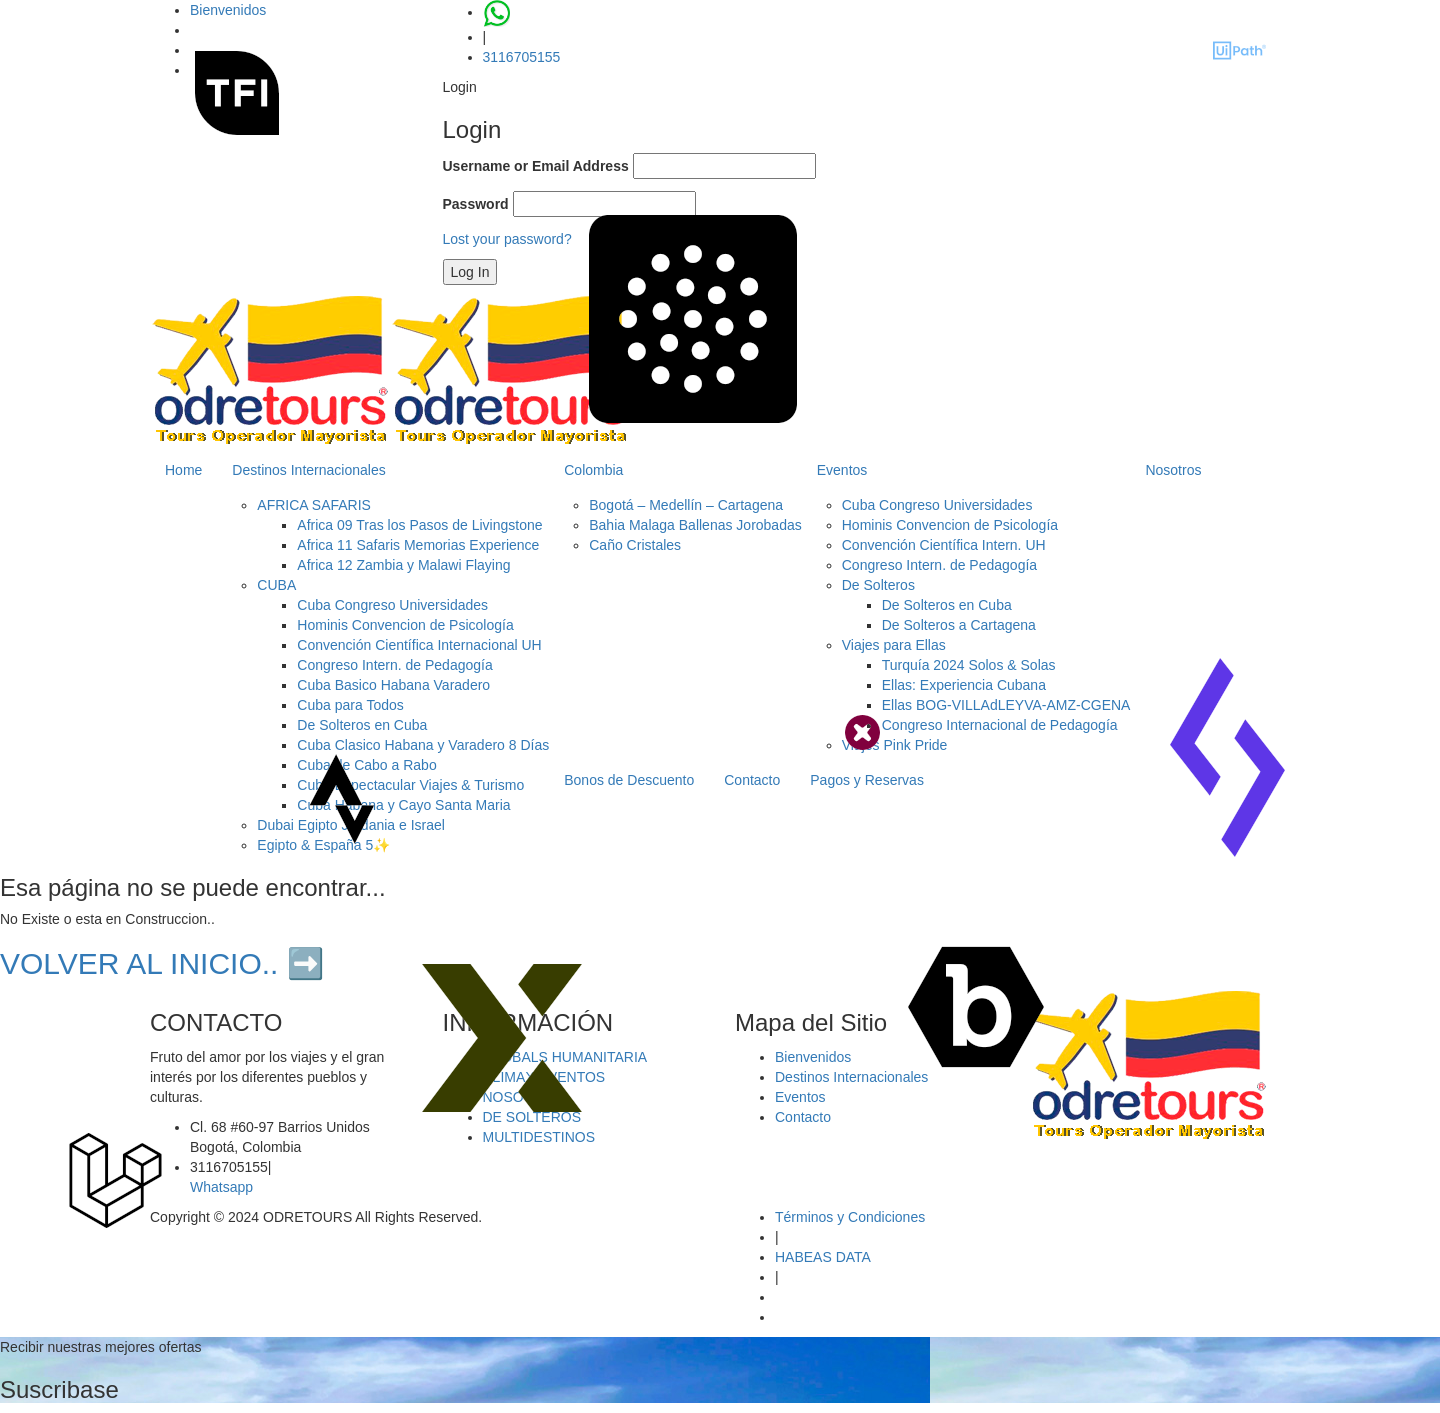 The width and height of the screenshot is (1440, 1413). What do you see at coordinates (115, 1180) in the screenshot?
I see `Laravel framework branding or integration` at bounding box center [115, 1180].